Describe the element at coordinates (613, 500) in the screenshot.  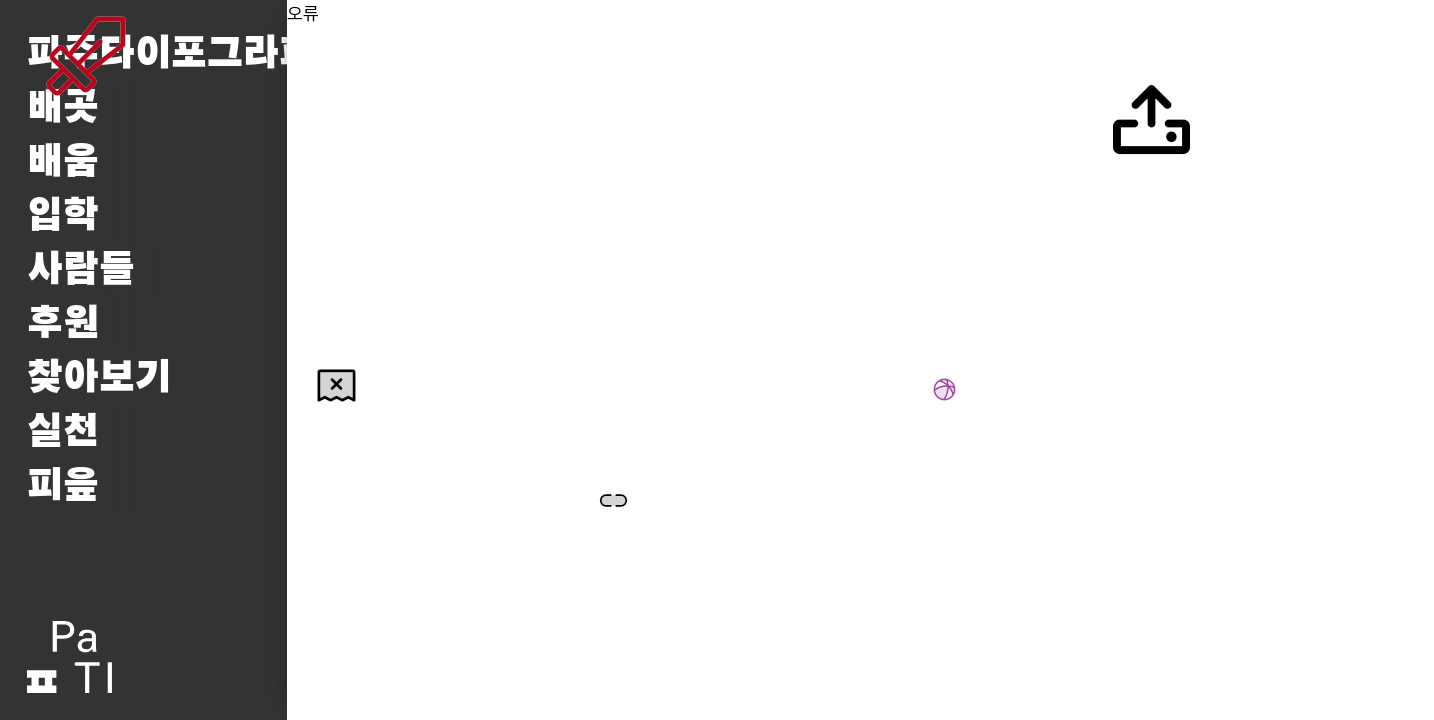
I see `unlink or disconnect a shared resource` at that location.